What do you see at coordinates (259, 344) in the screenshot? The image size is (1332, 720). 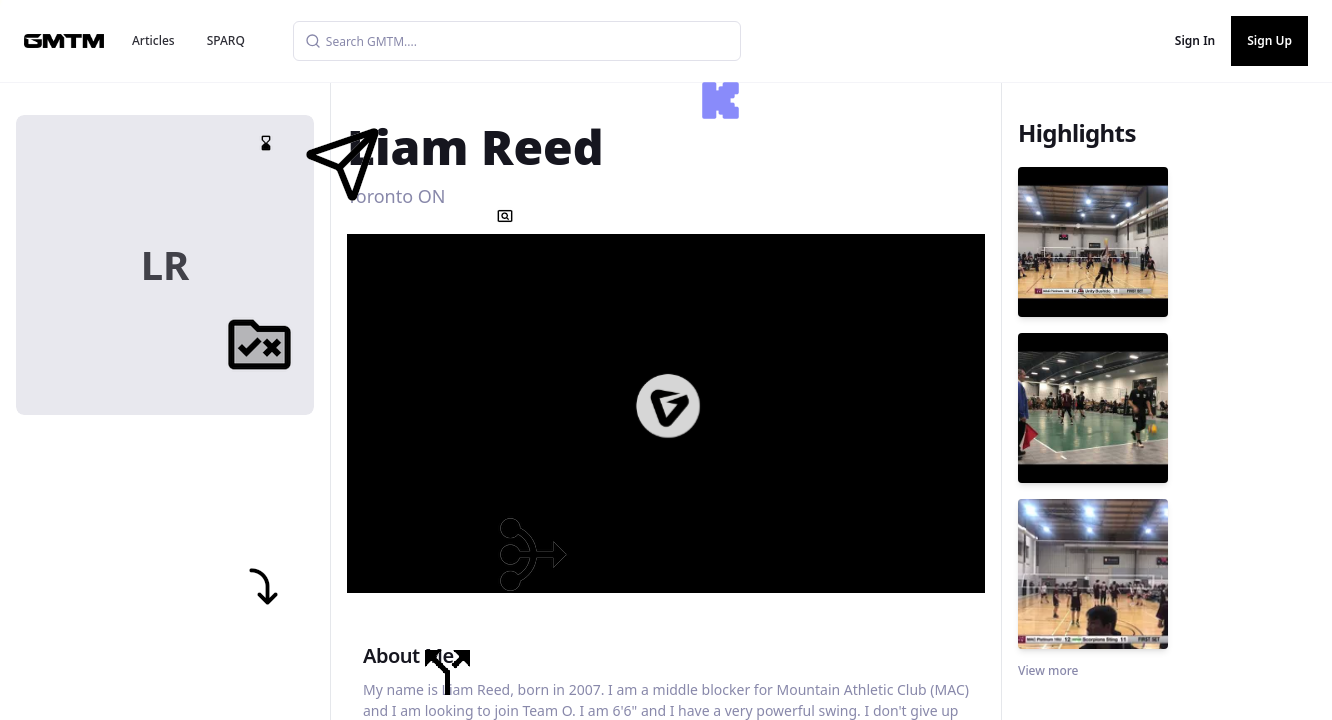 I see `access folder with validation rules` at bounding box center [259, 344].